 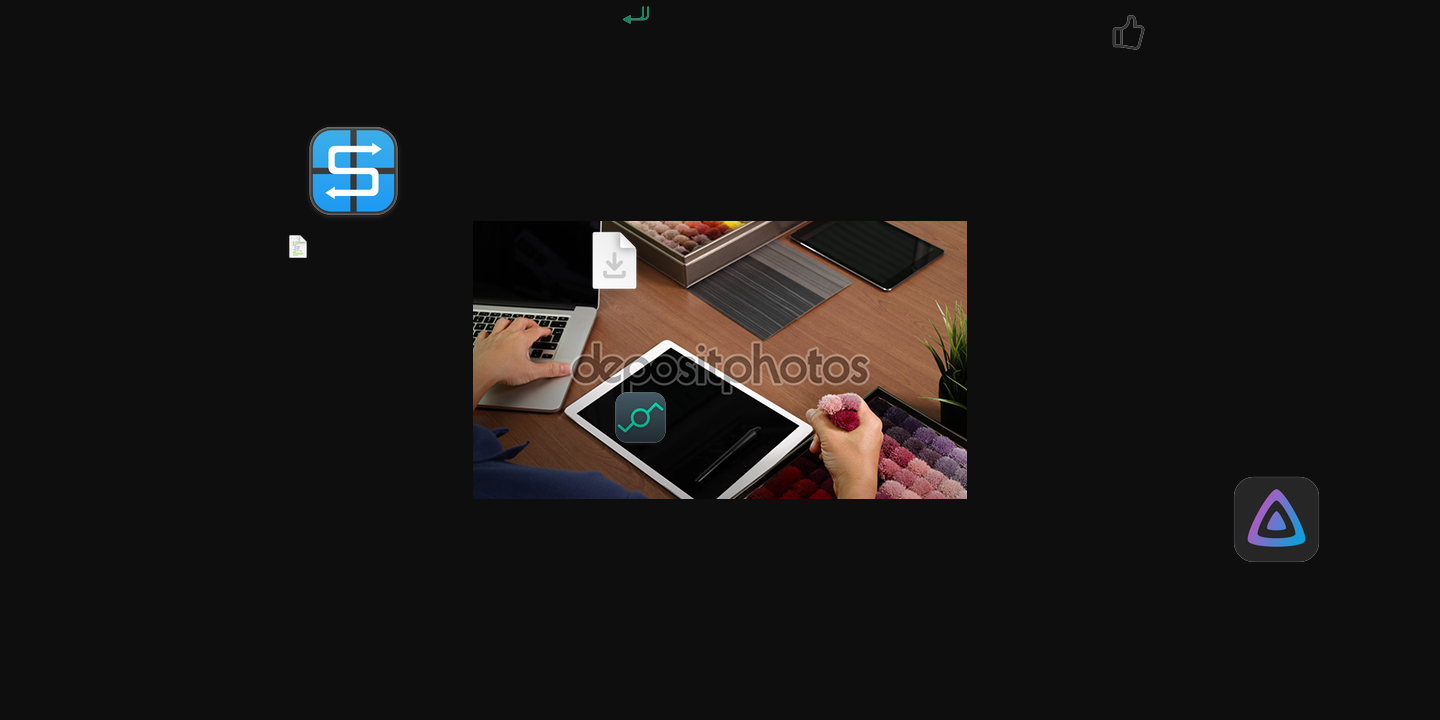 What do you see at coordinates (635, 13) in the screenshot?
I see `reply to all recipients of an email` at bounding box center [635, 13].